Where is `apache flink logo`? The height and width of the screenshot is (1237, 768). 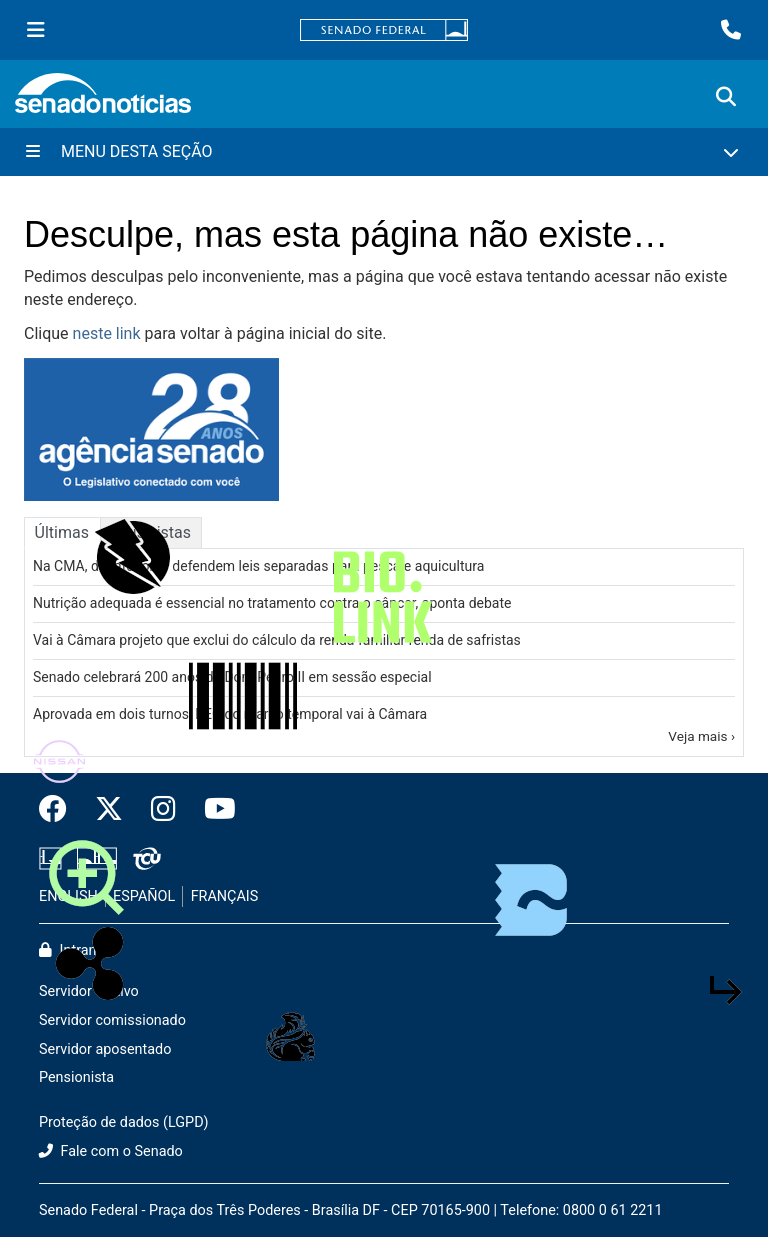
apache flink logo is located at coordinates (290, 1036).